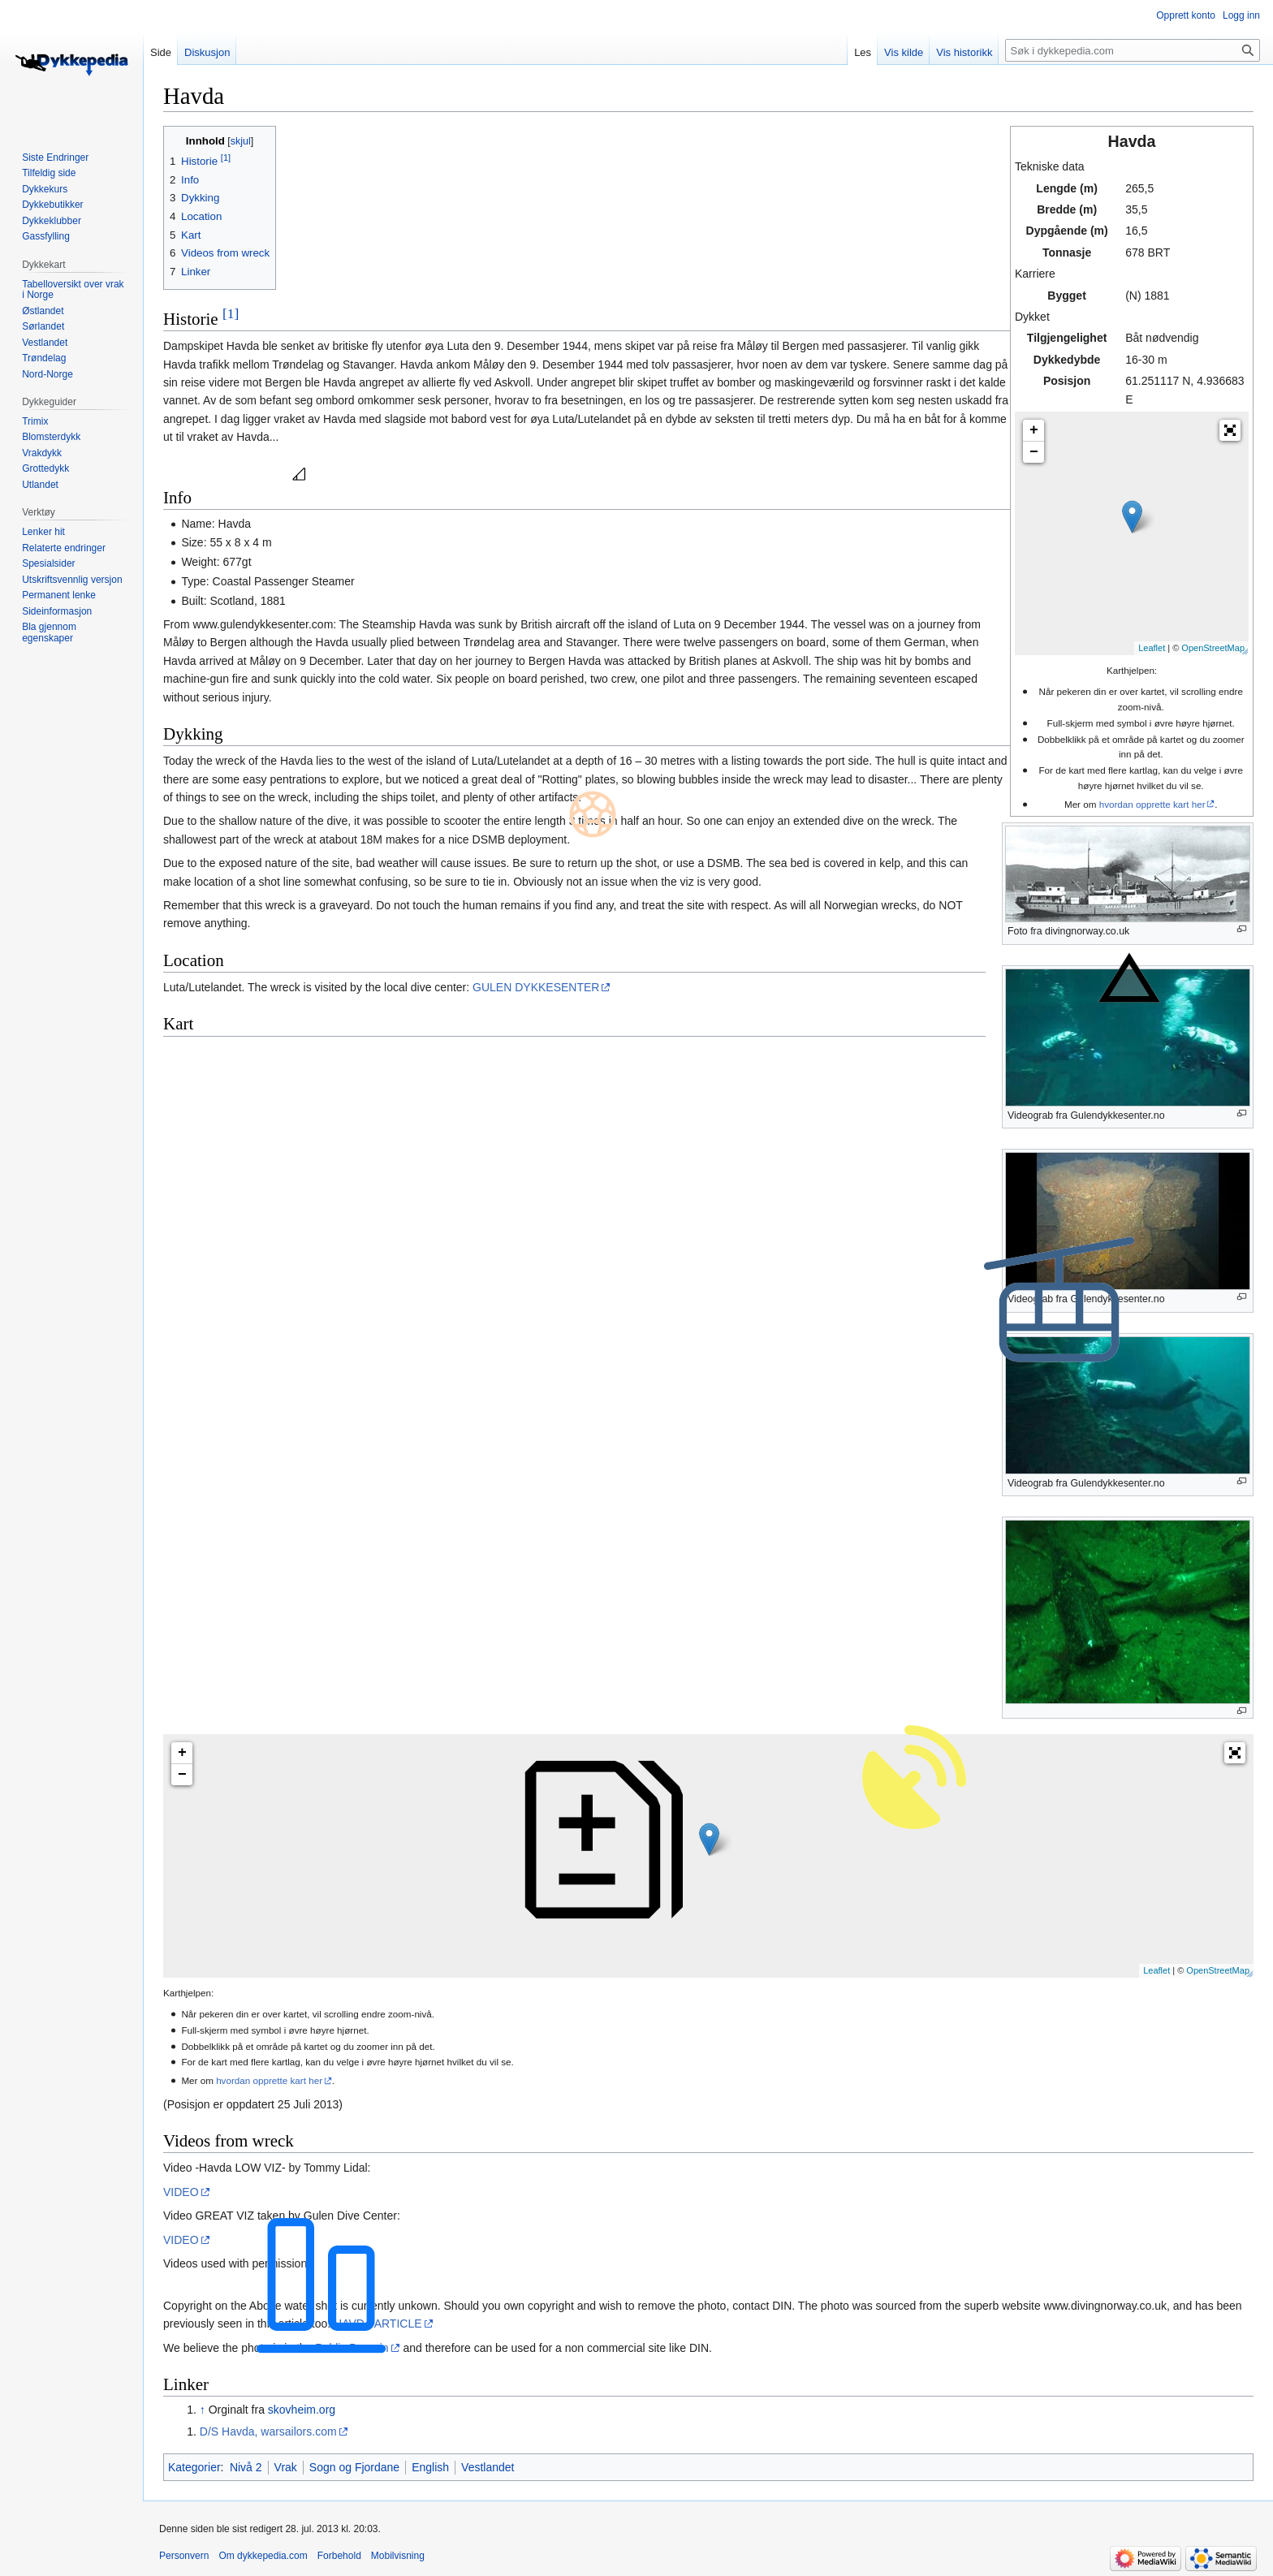  I want to click on access satellite or broadcast settings, so click(914, 1777).